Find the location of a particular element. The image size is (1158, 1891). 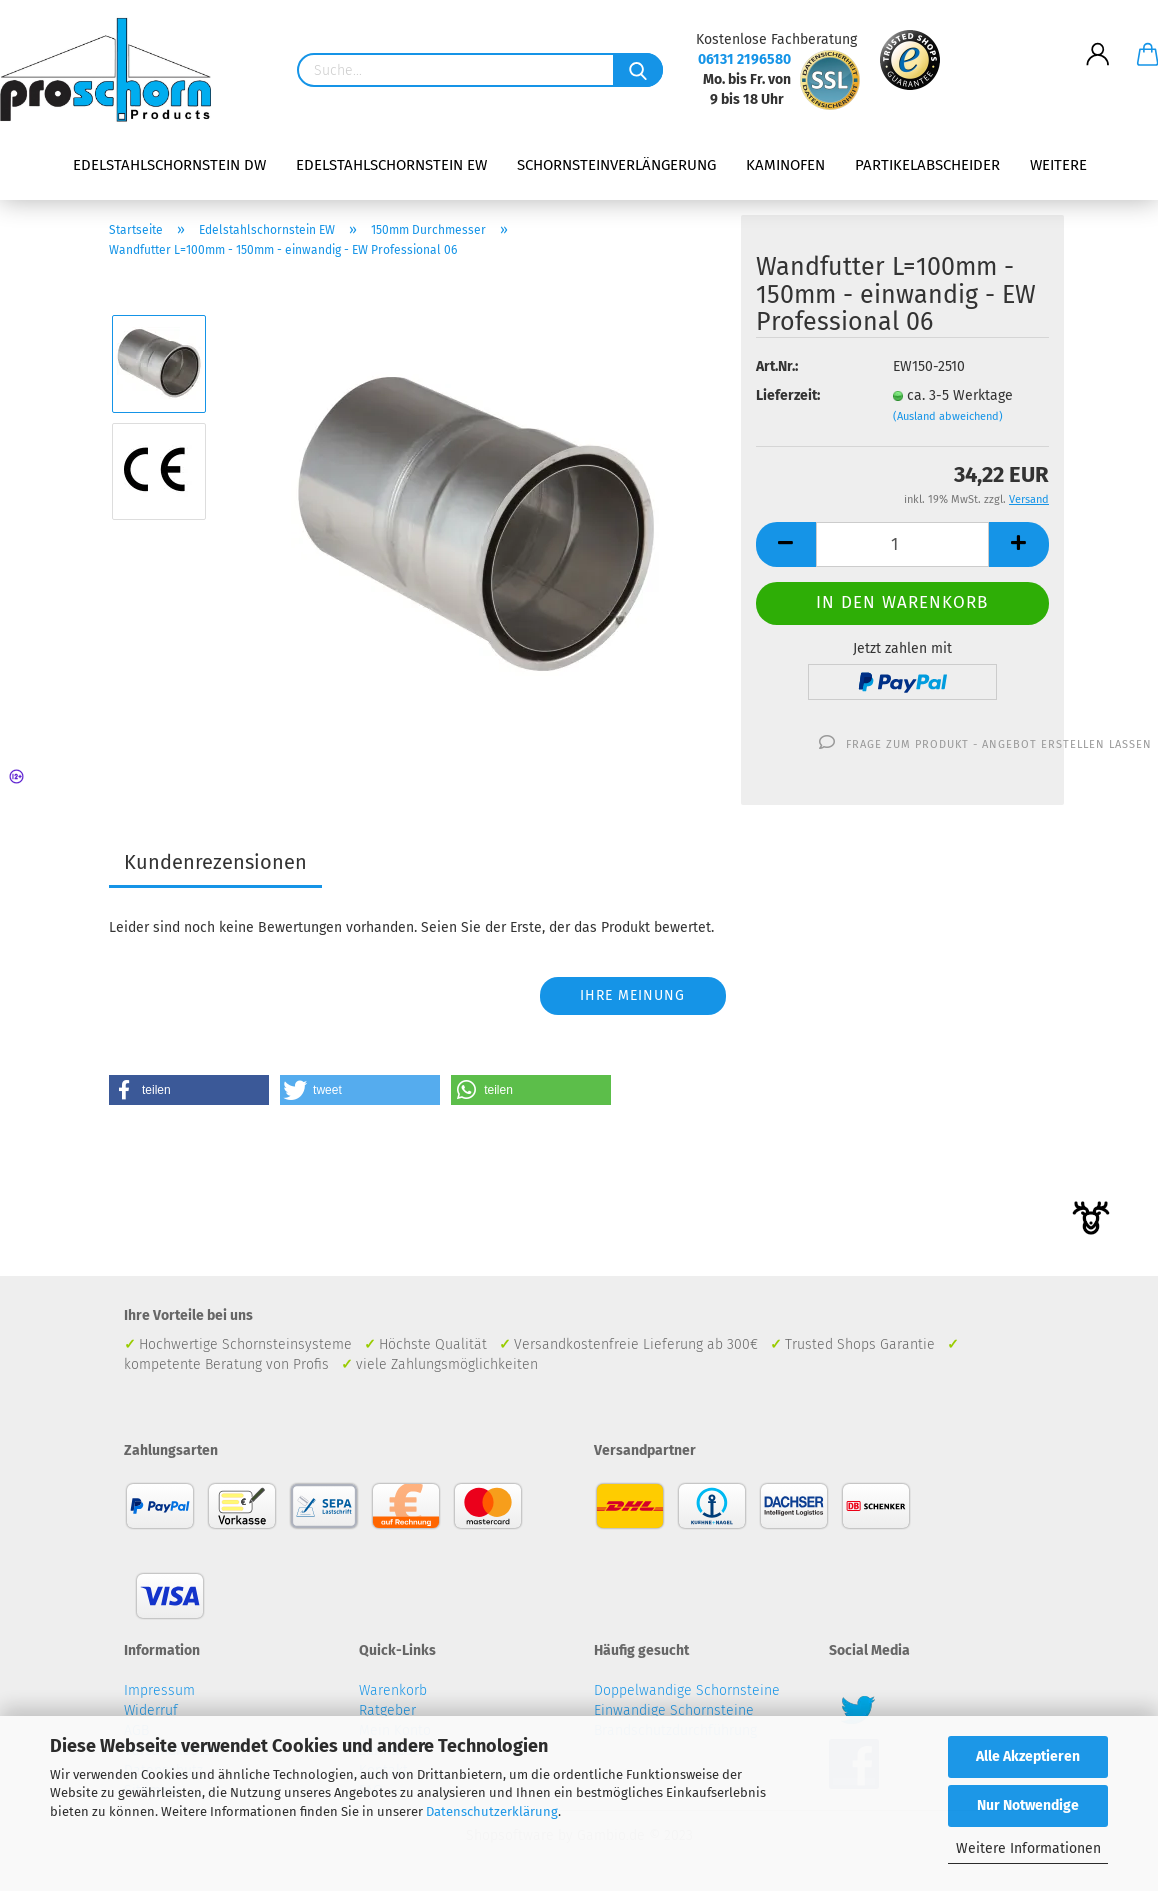

wildlife or nature category is located at coordinates (1091, 1218).